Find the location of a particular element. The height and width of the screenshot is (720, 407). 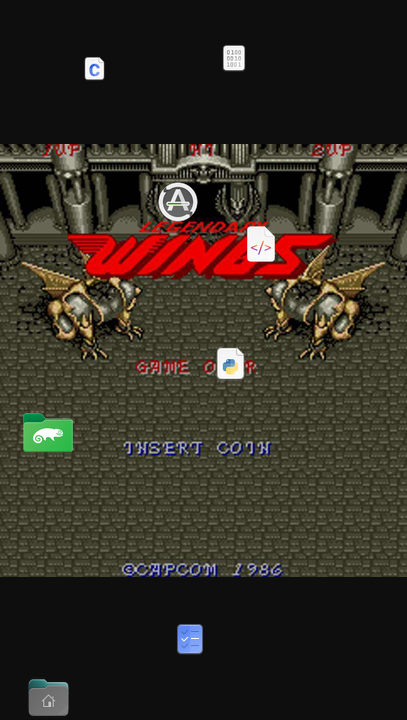

a C programming language source file is located at coordinates (94, 68).